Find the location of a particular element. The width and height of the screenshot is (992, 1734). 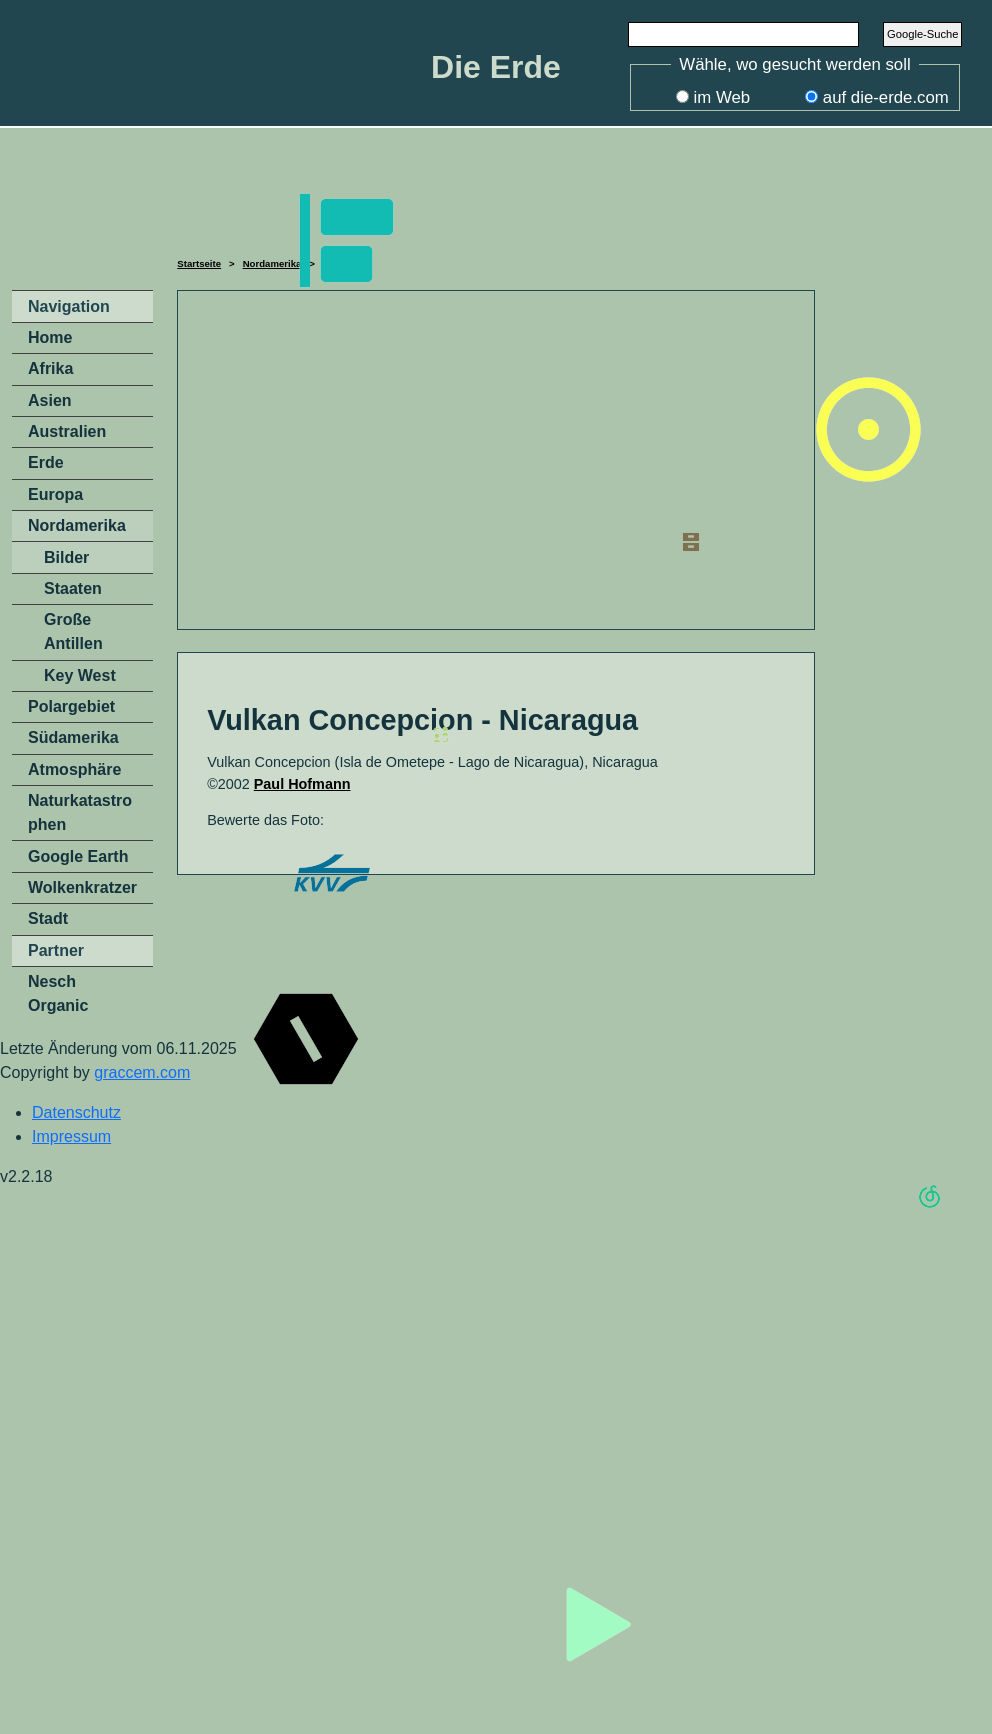

align selected items to the left edge is located at coordinates (346, 240).